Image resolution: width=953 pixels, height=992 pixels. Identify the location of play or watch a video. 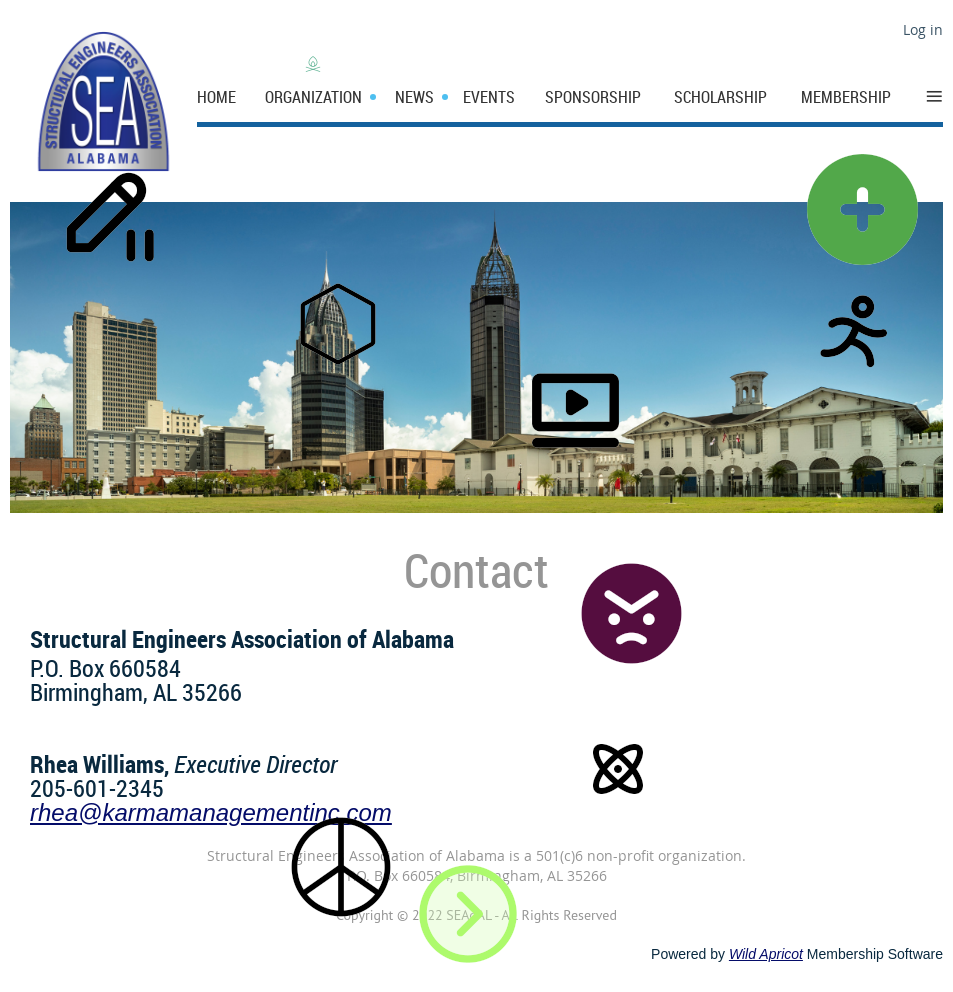
(575, 410).